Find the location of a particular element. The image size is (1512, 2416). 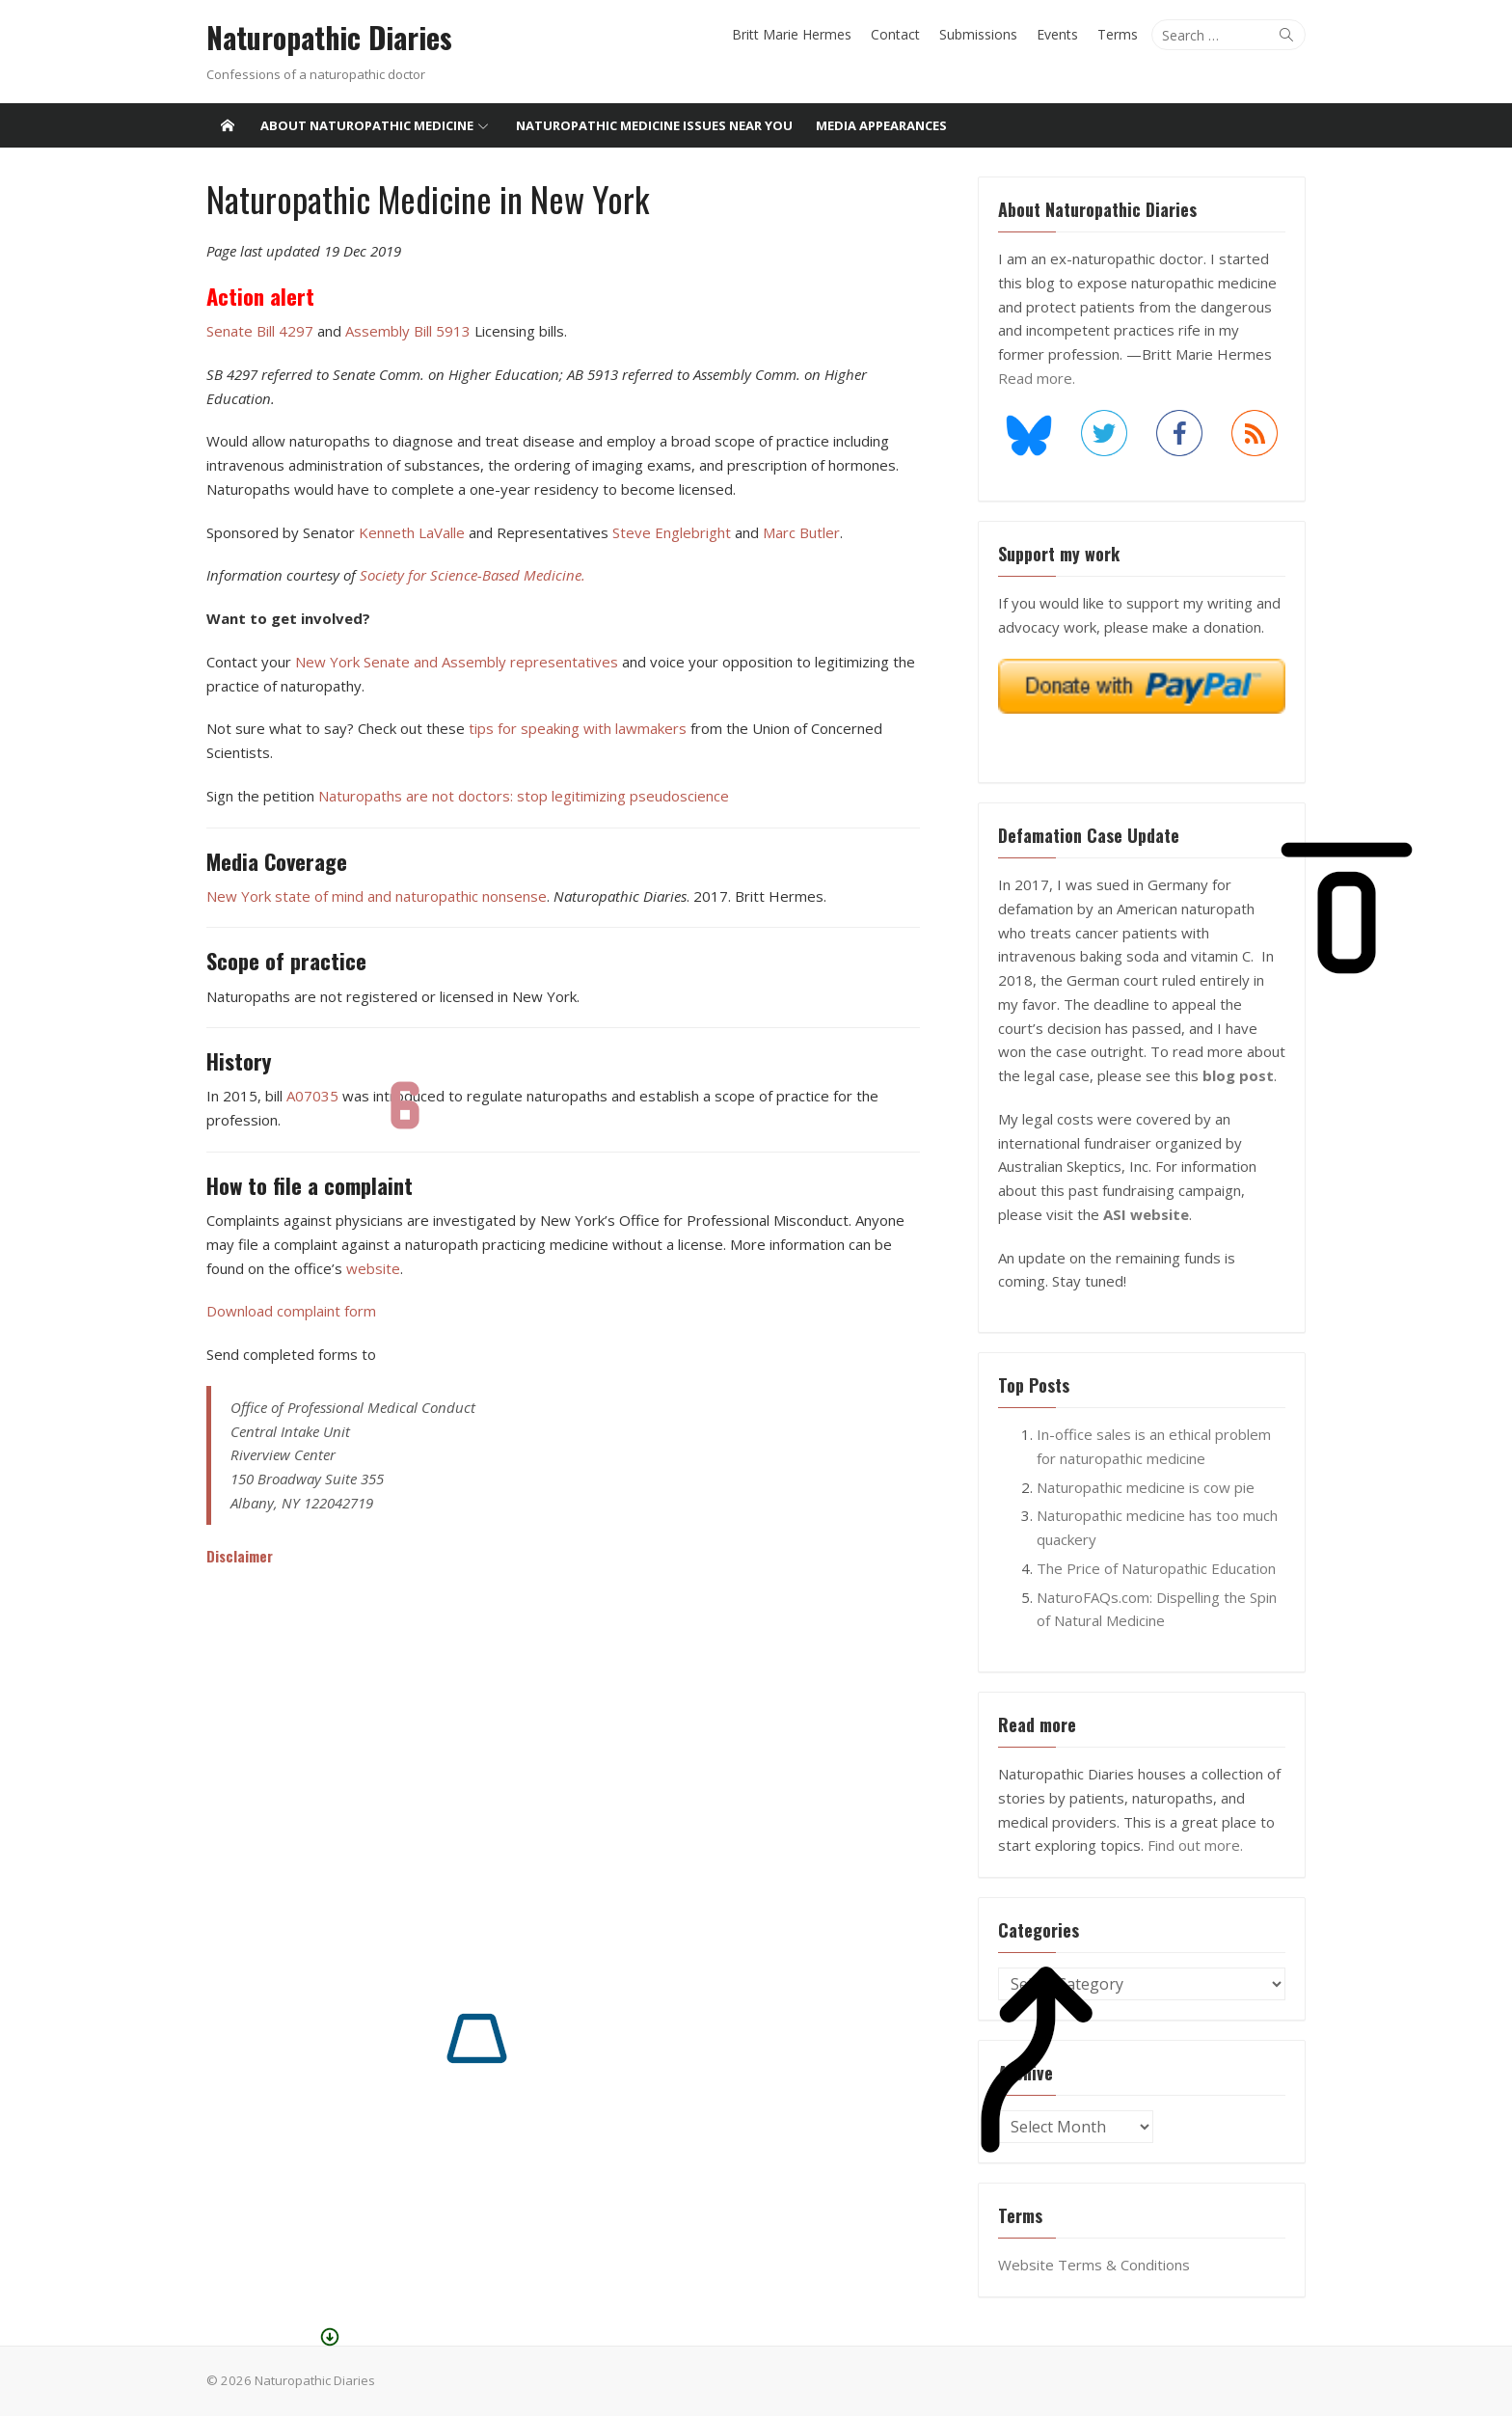

indicates item number 6 in a list or sequence is located at coordinates (405, 1105).